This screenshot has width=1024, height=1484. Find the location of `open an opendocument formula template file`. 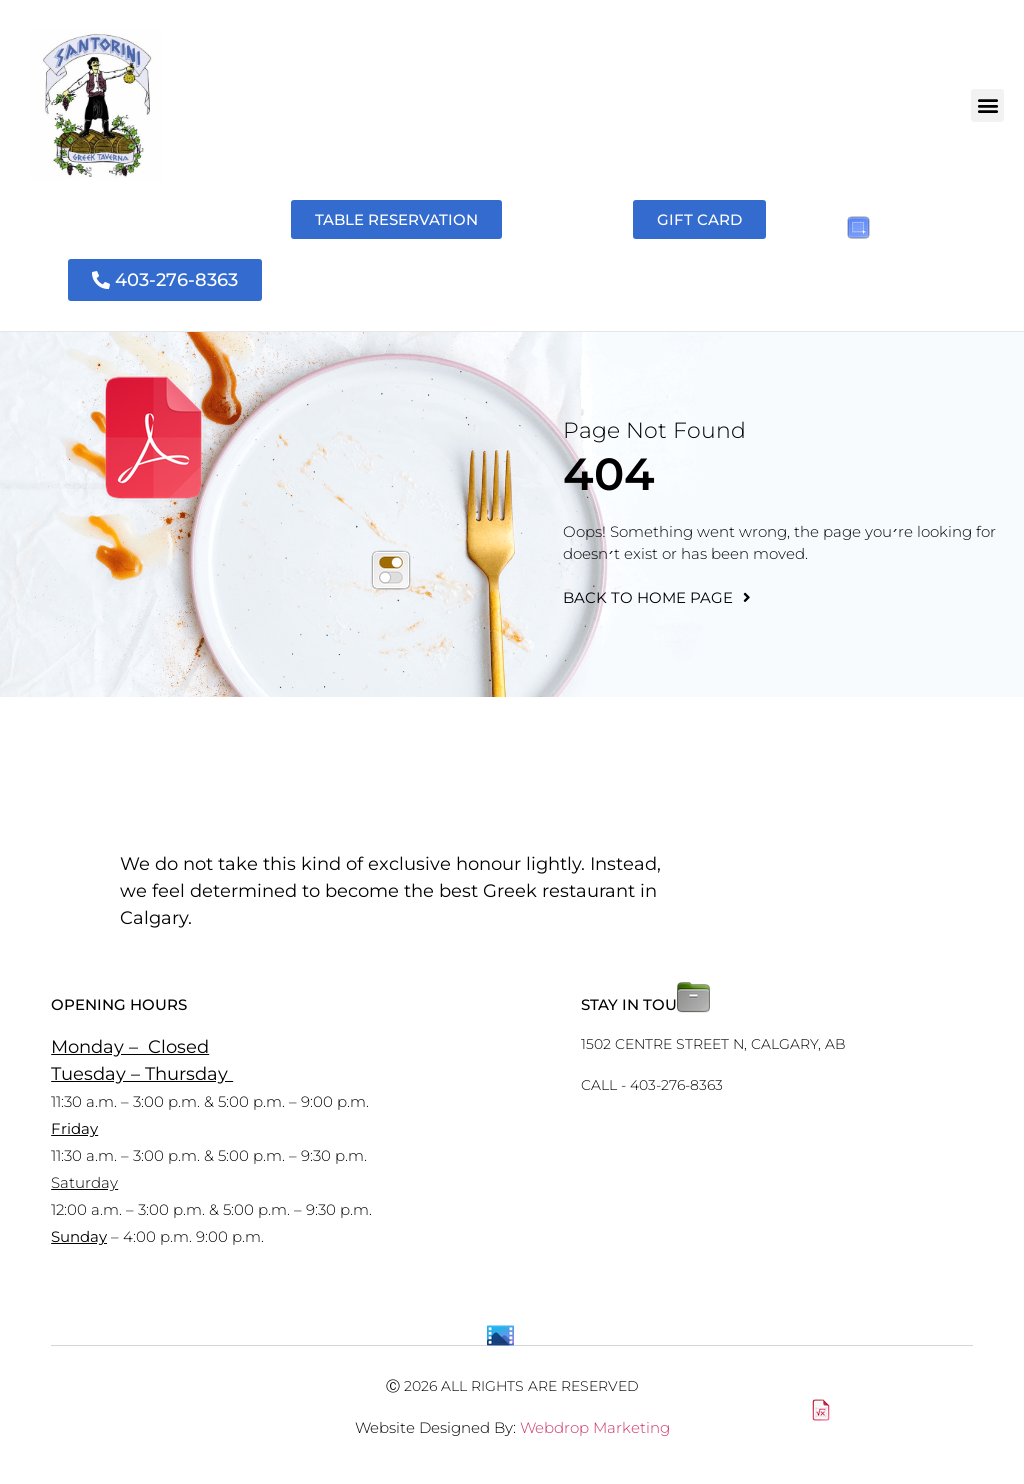

open an opendocument formula template file is located at coordinates (821, 1410).